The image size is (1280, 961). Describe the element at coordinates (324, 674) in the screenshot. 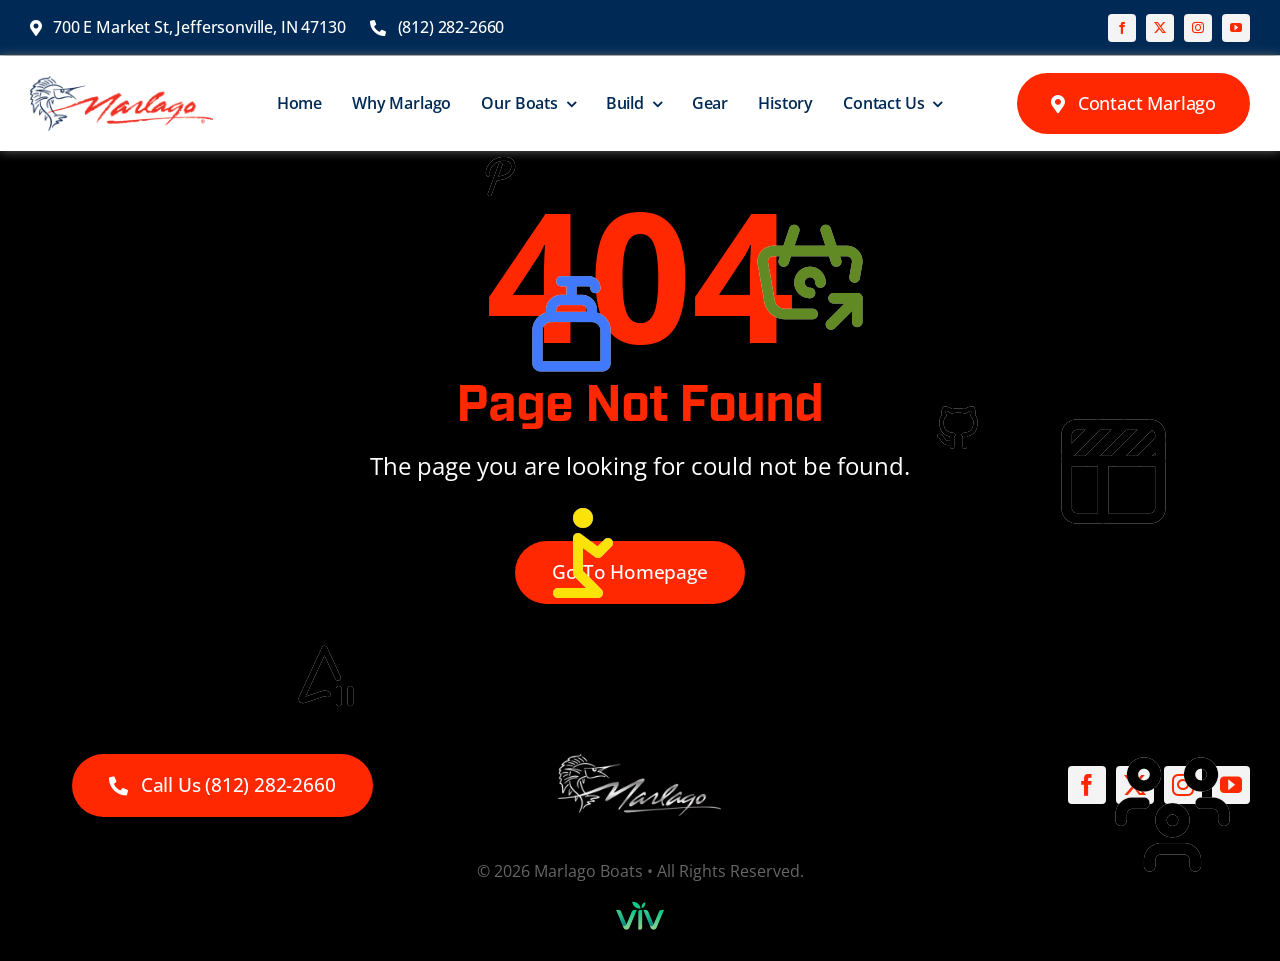

I see `pause current navigation or directions` at that location.